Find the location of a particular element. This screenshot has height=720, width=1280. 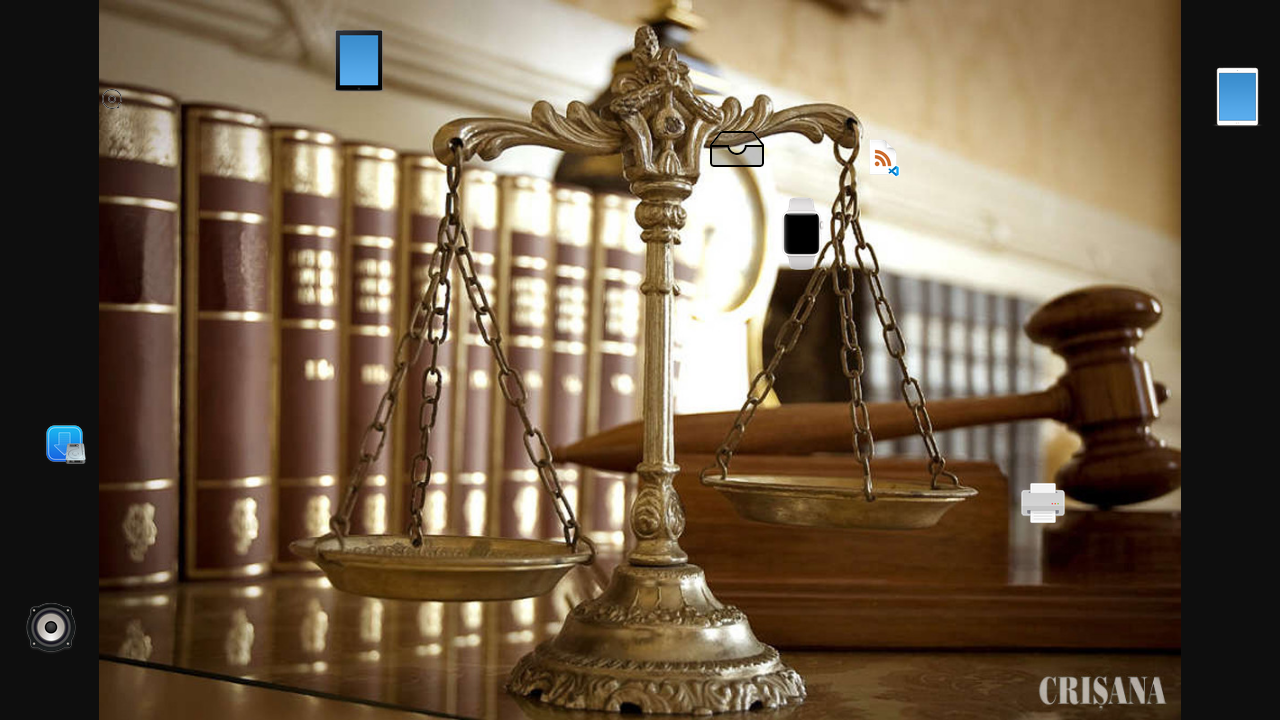

manage your paired Apple Watch is located at coordinates (801, 233).